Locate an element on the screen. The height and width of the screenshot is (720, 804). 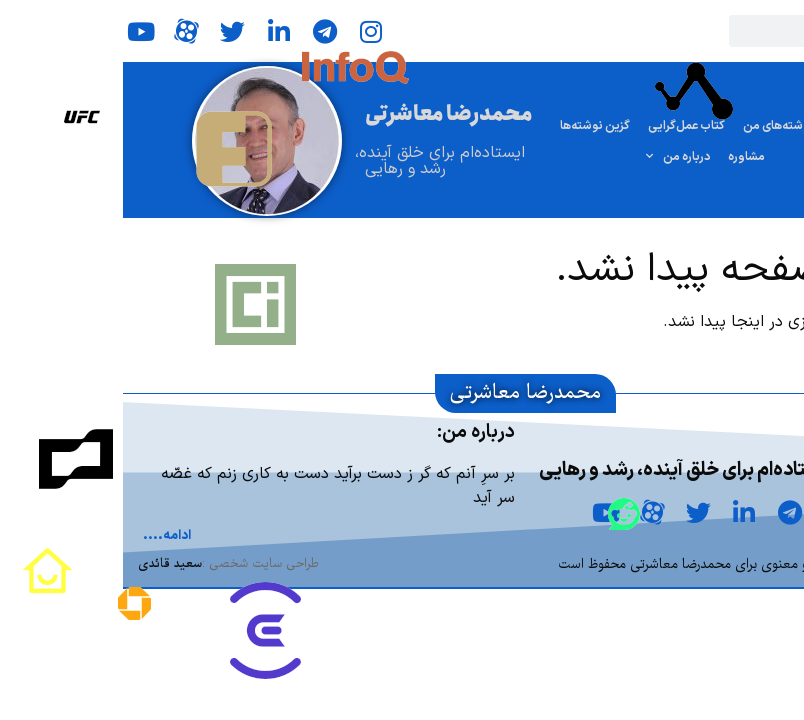
visit the InfoQ website is located at coordinates (355, 67).